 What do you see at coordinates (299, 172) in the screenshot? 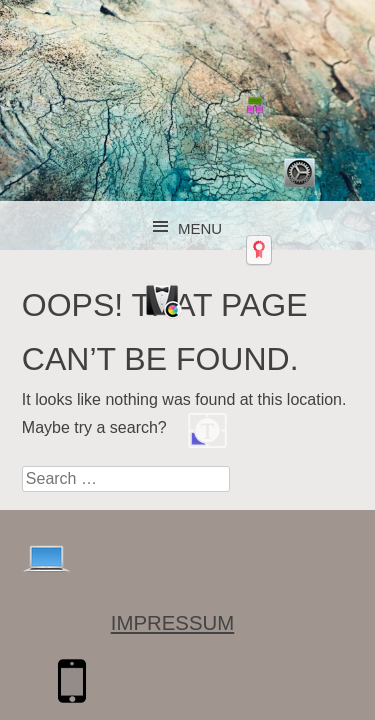
I see `access advertising and privacy settings` at bounding box center [299, 172].